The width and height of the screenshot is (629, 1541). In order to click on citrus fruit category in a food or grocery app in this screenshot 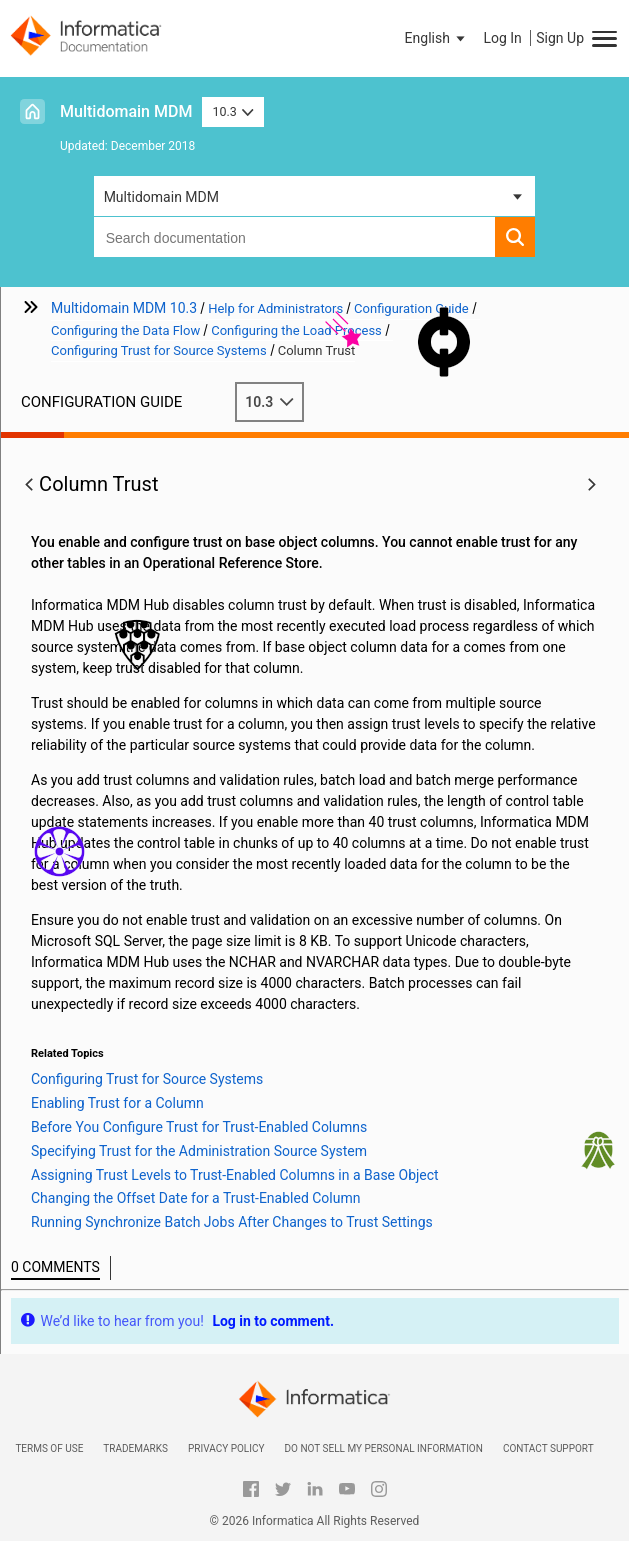, I will do `click(59, 851)`.